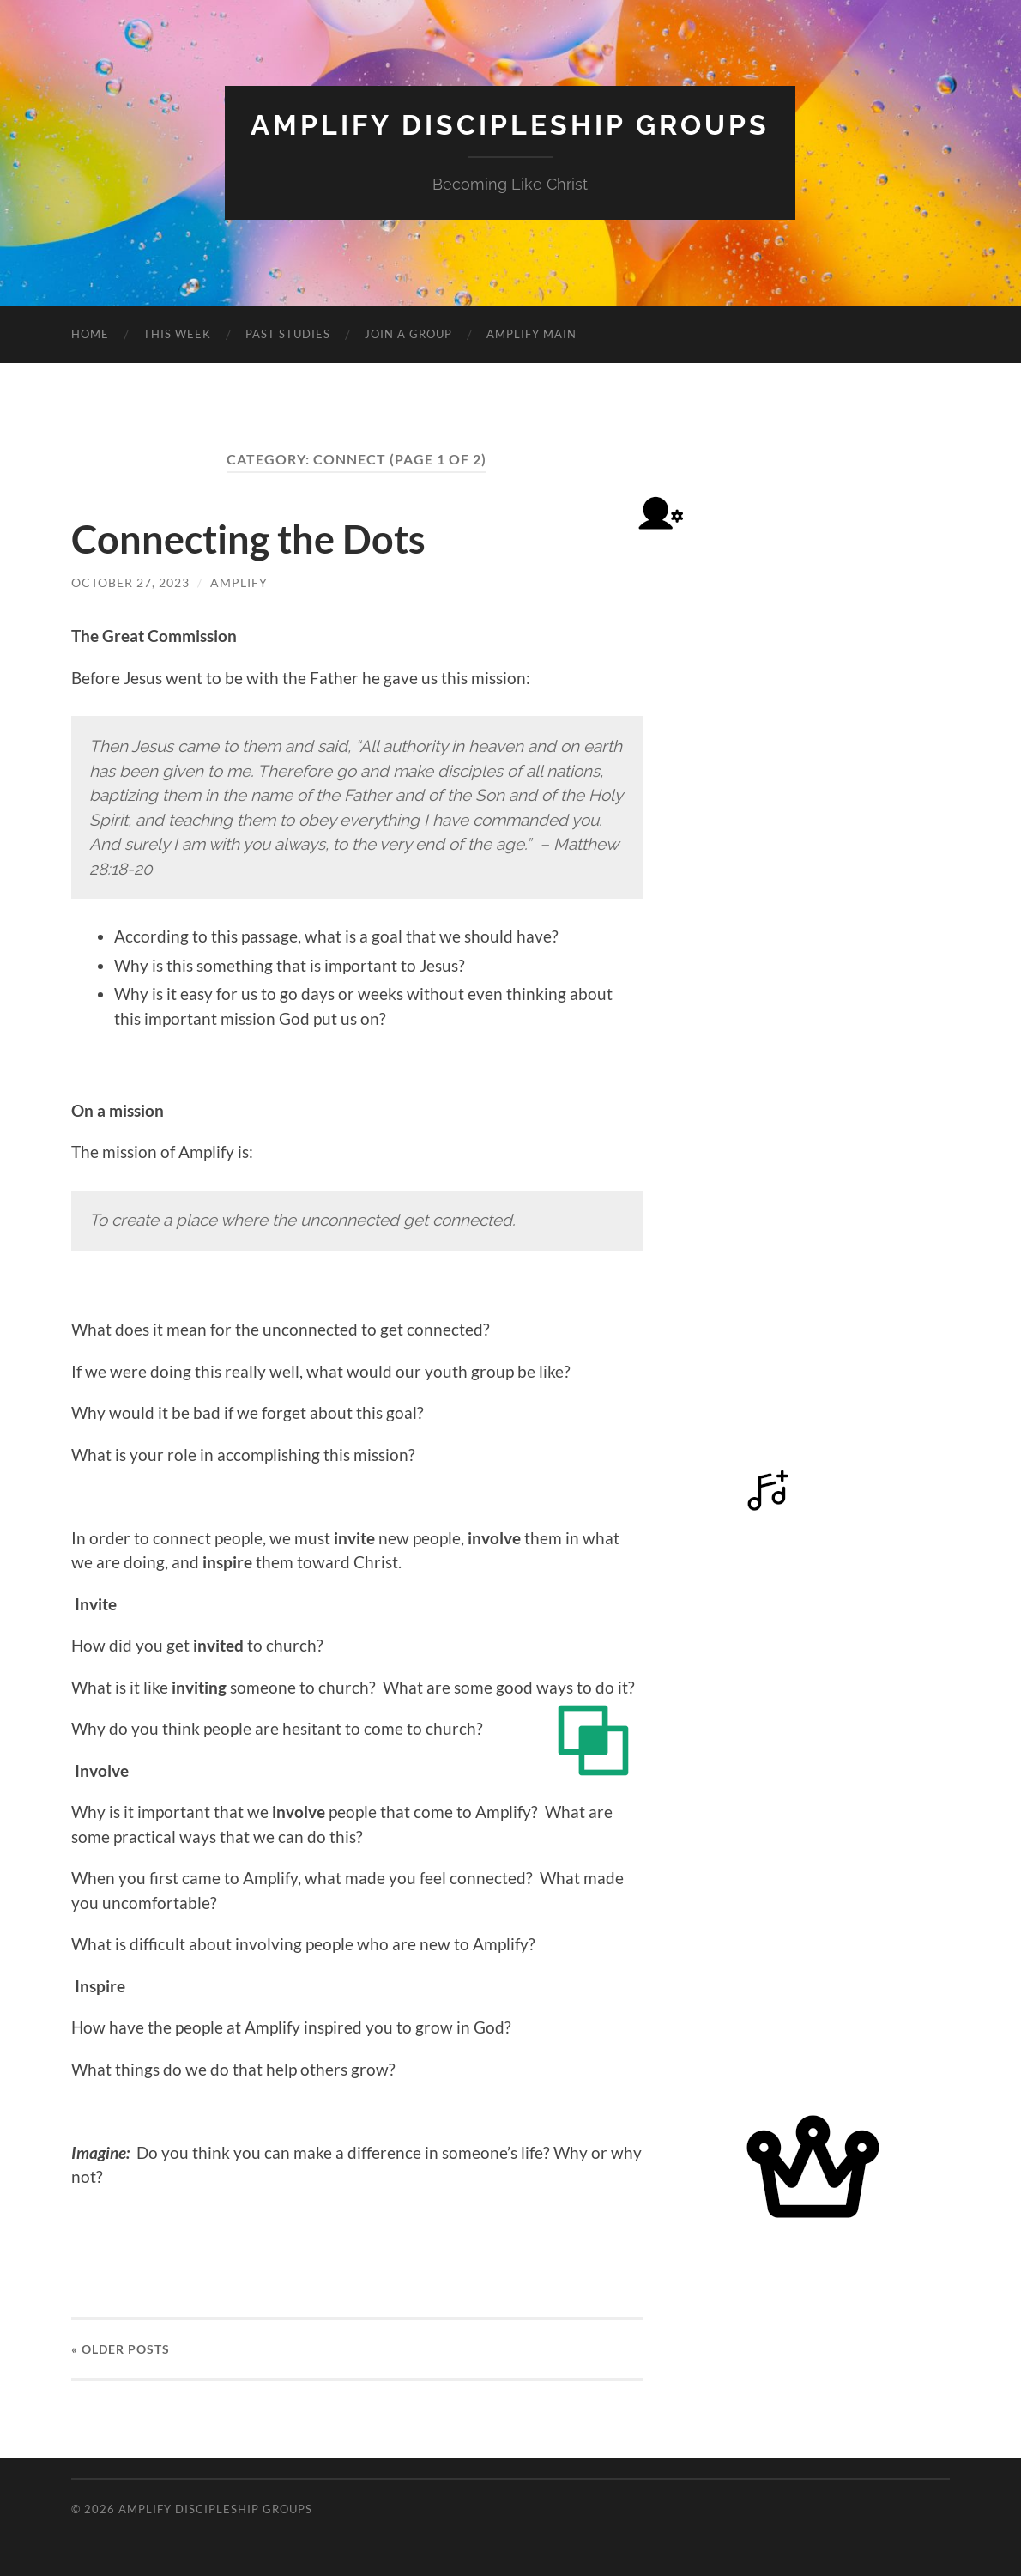  I want to click on indicates premium or VIP membership status, so click(813, 2173).